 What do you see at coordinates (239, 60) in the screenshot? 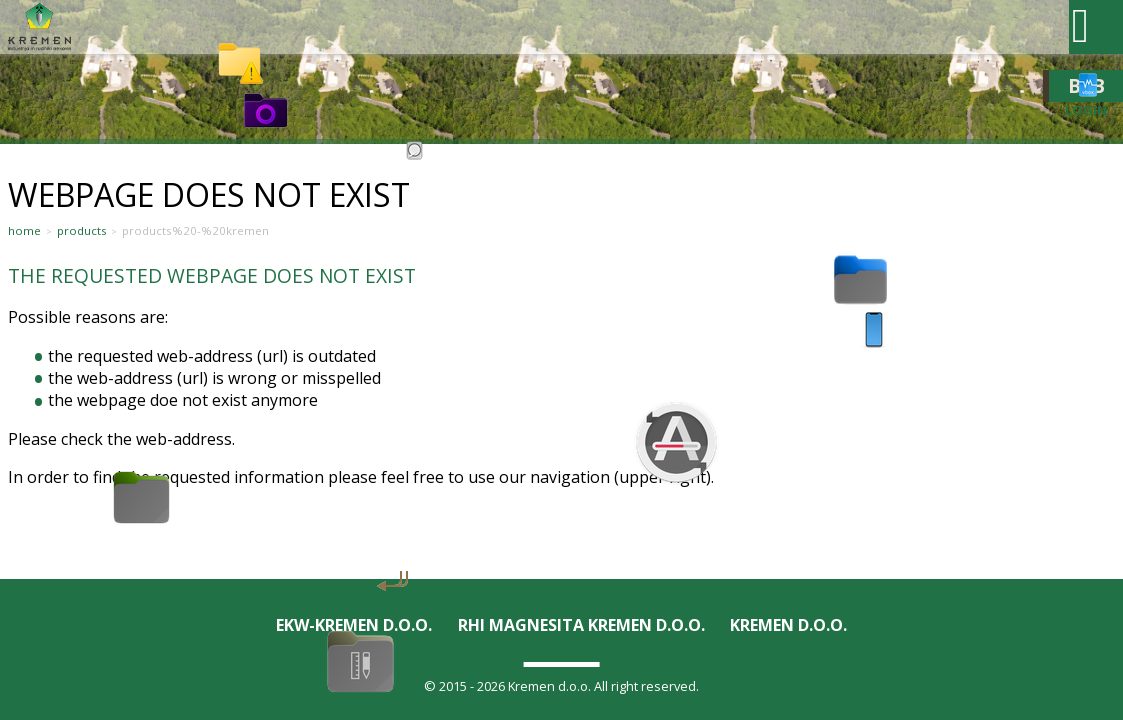
I see `folder contains items with warnings or errors` at bounding box center [239, 60].